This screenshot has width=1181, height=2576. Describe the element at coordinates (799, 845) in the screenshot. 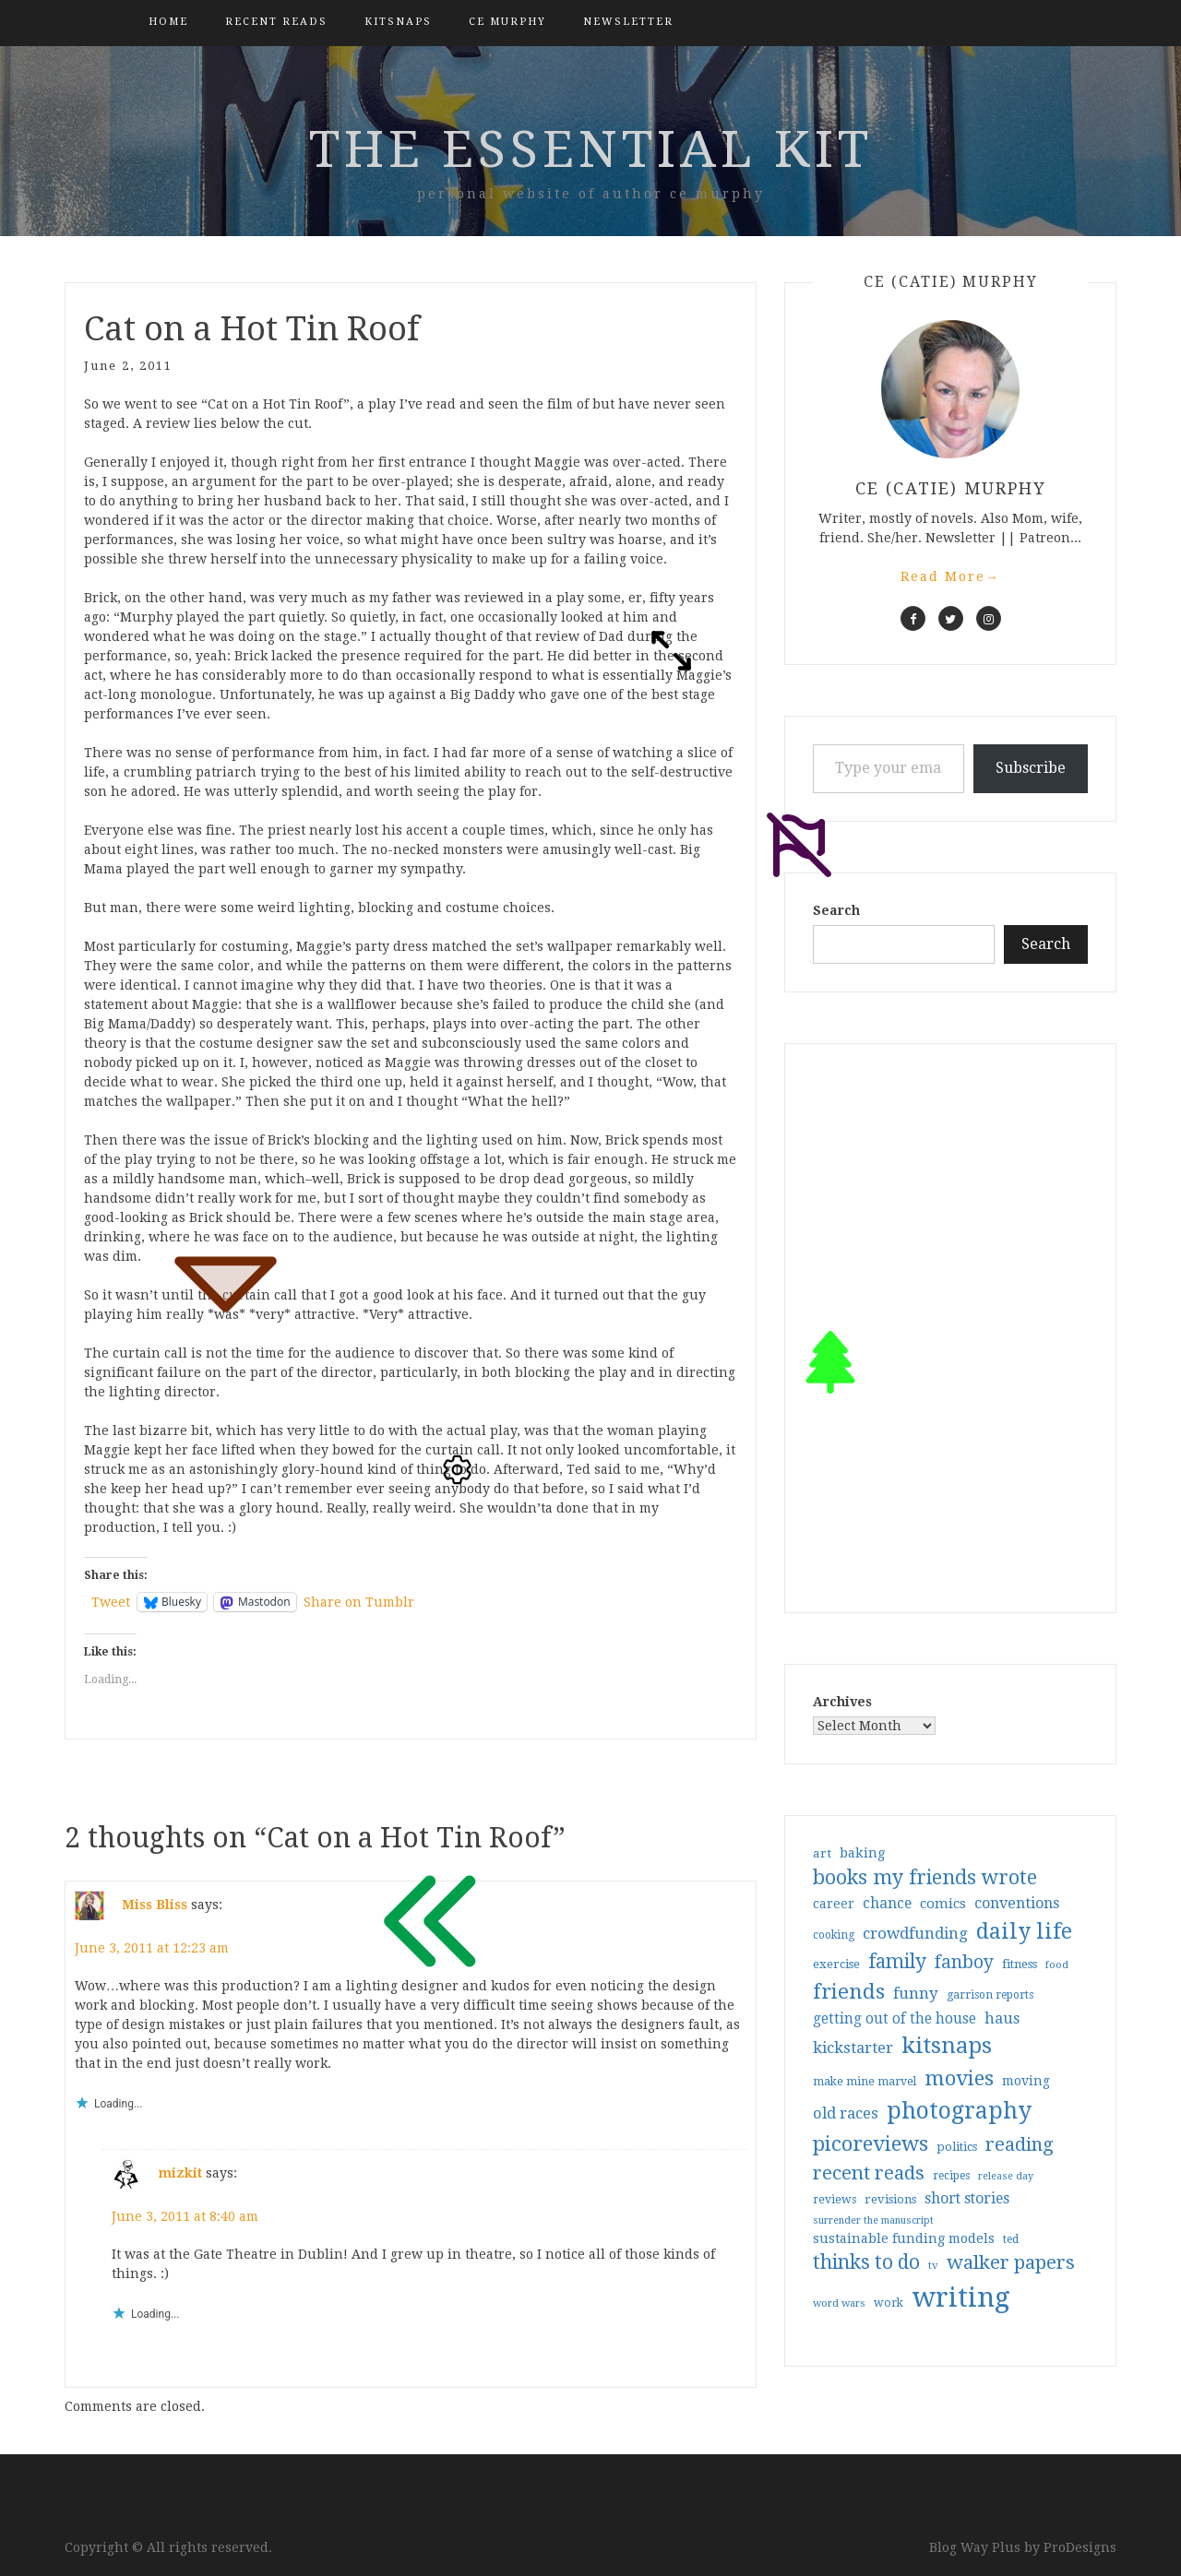

I see `disable flag or marker` at that location.